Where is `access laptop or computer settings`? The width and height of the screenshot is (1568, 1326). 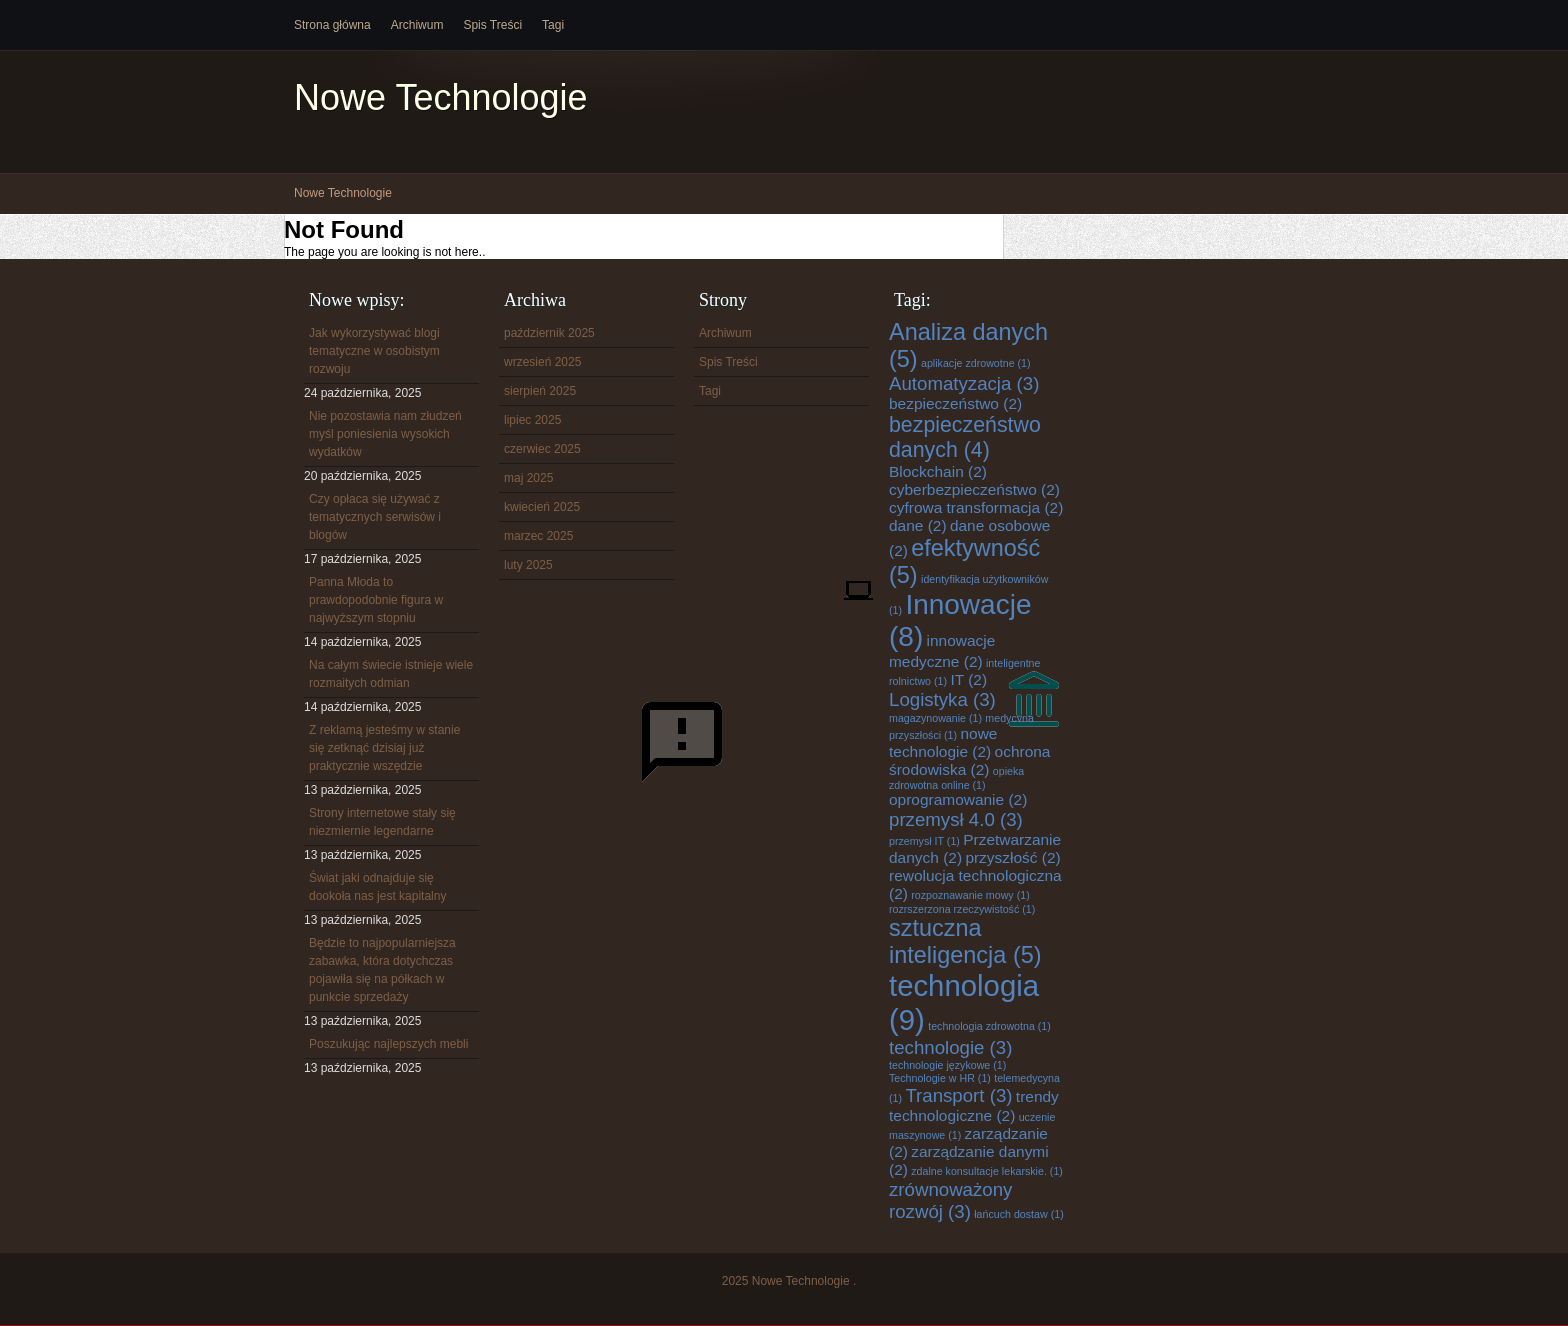
access laptop or computer settings is located at coordinates (858, 590).